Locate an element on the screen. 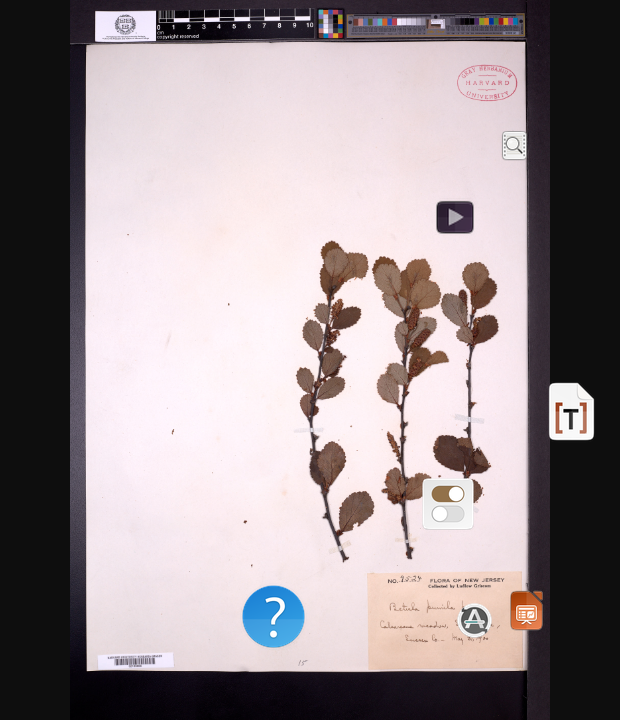 The width and height of the screenshot is (620, 720). open the software update manager is located at coordinates (474, 620).